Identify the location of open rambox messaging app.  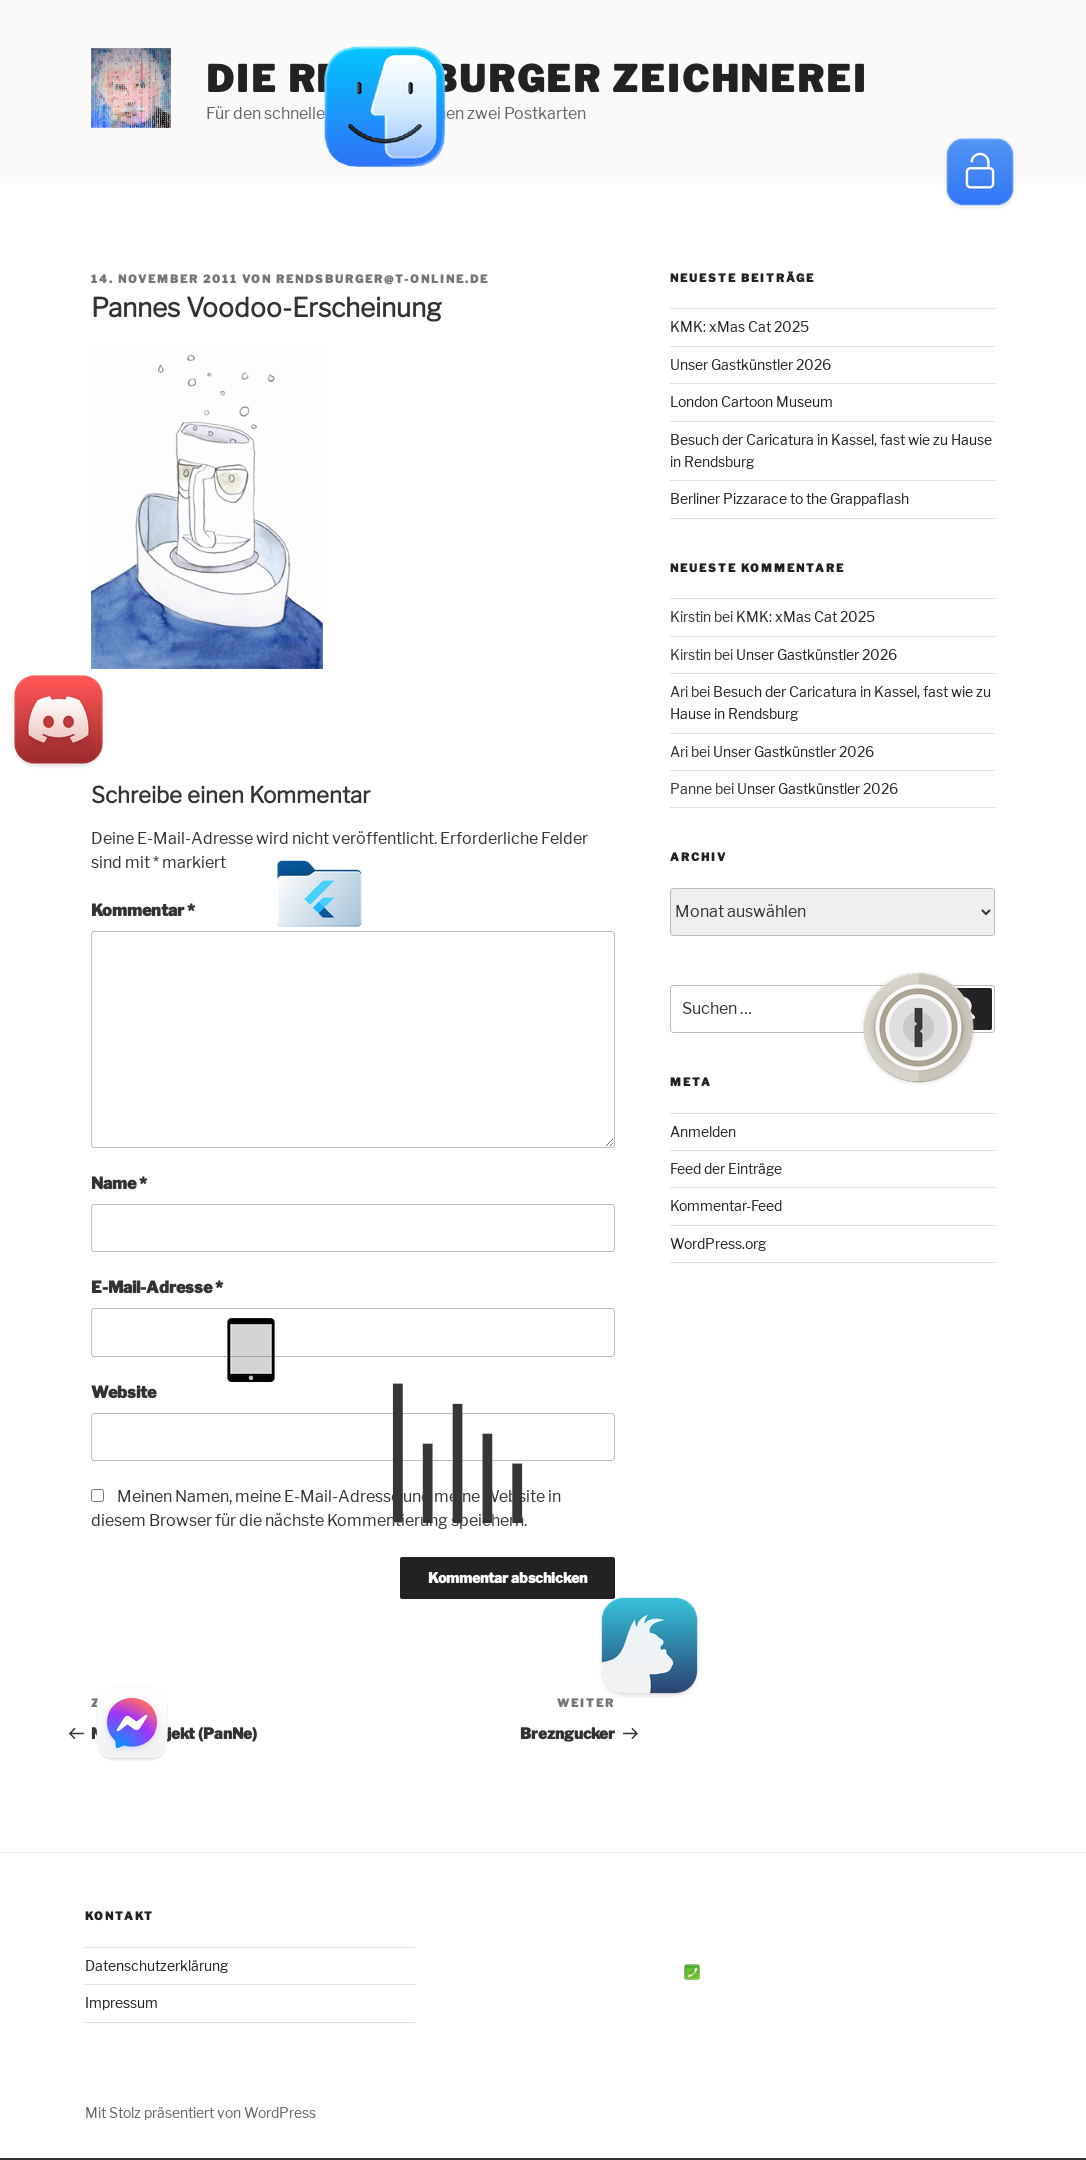
(649, 1645).